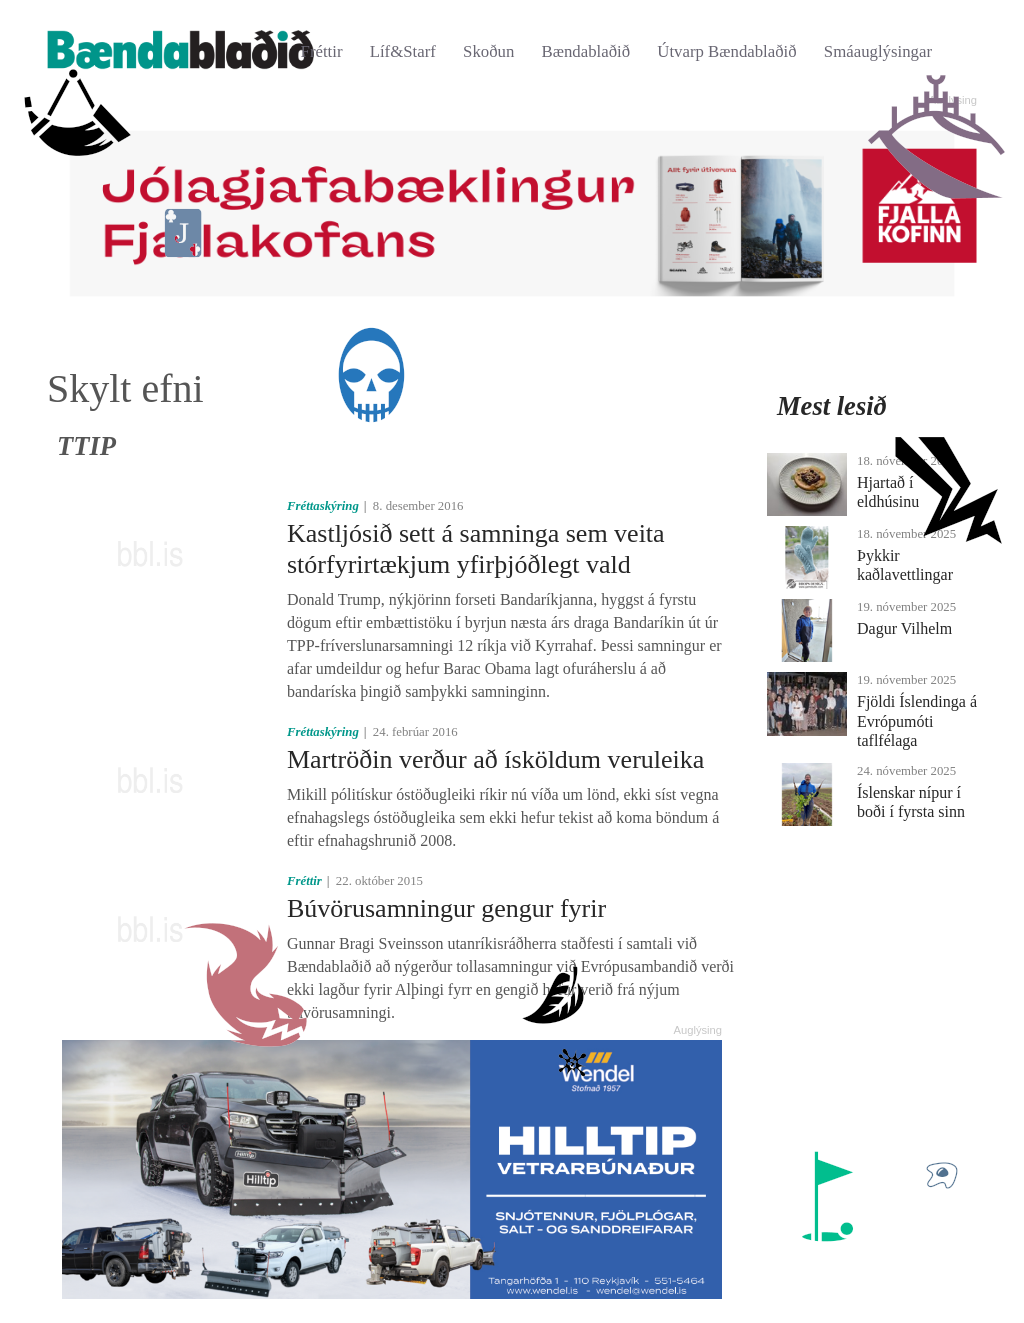 The image size is (1024, 1323). What do you see at coordinates (371, 375) in the screenshot?
I see `select skull mask avatar or character cosmetic` at bounding box center [371, 375].